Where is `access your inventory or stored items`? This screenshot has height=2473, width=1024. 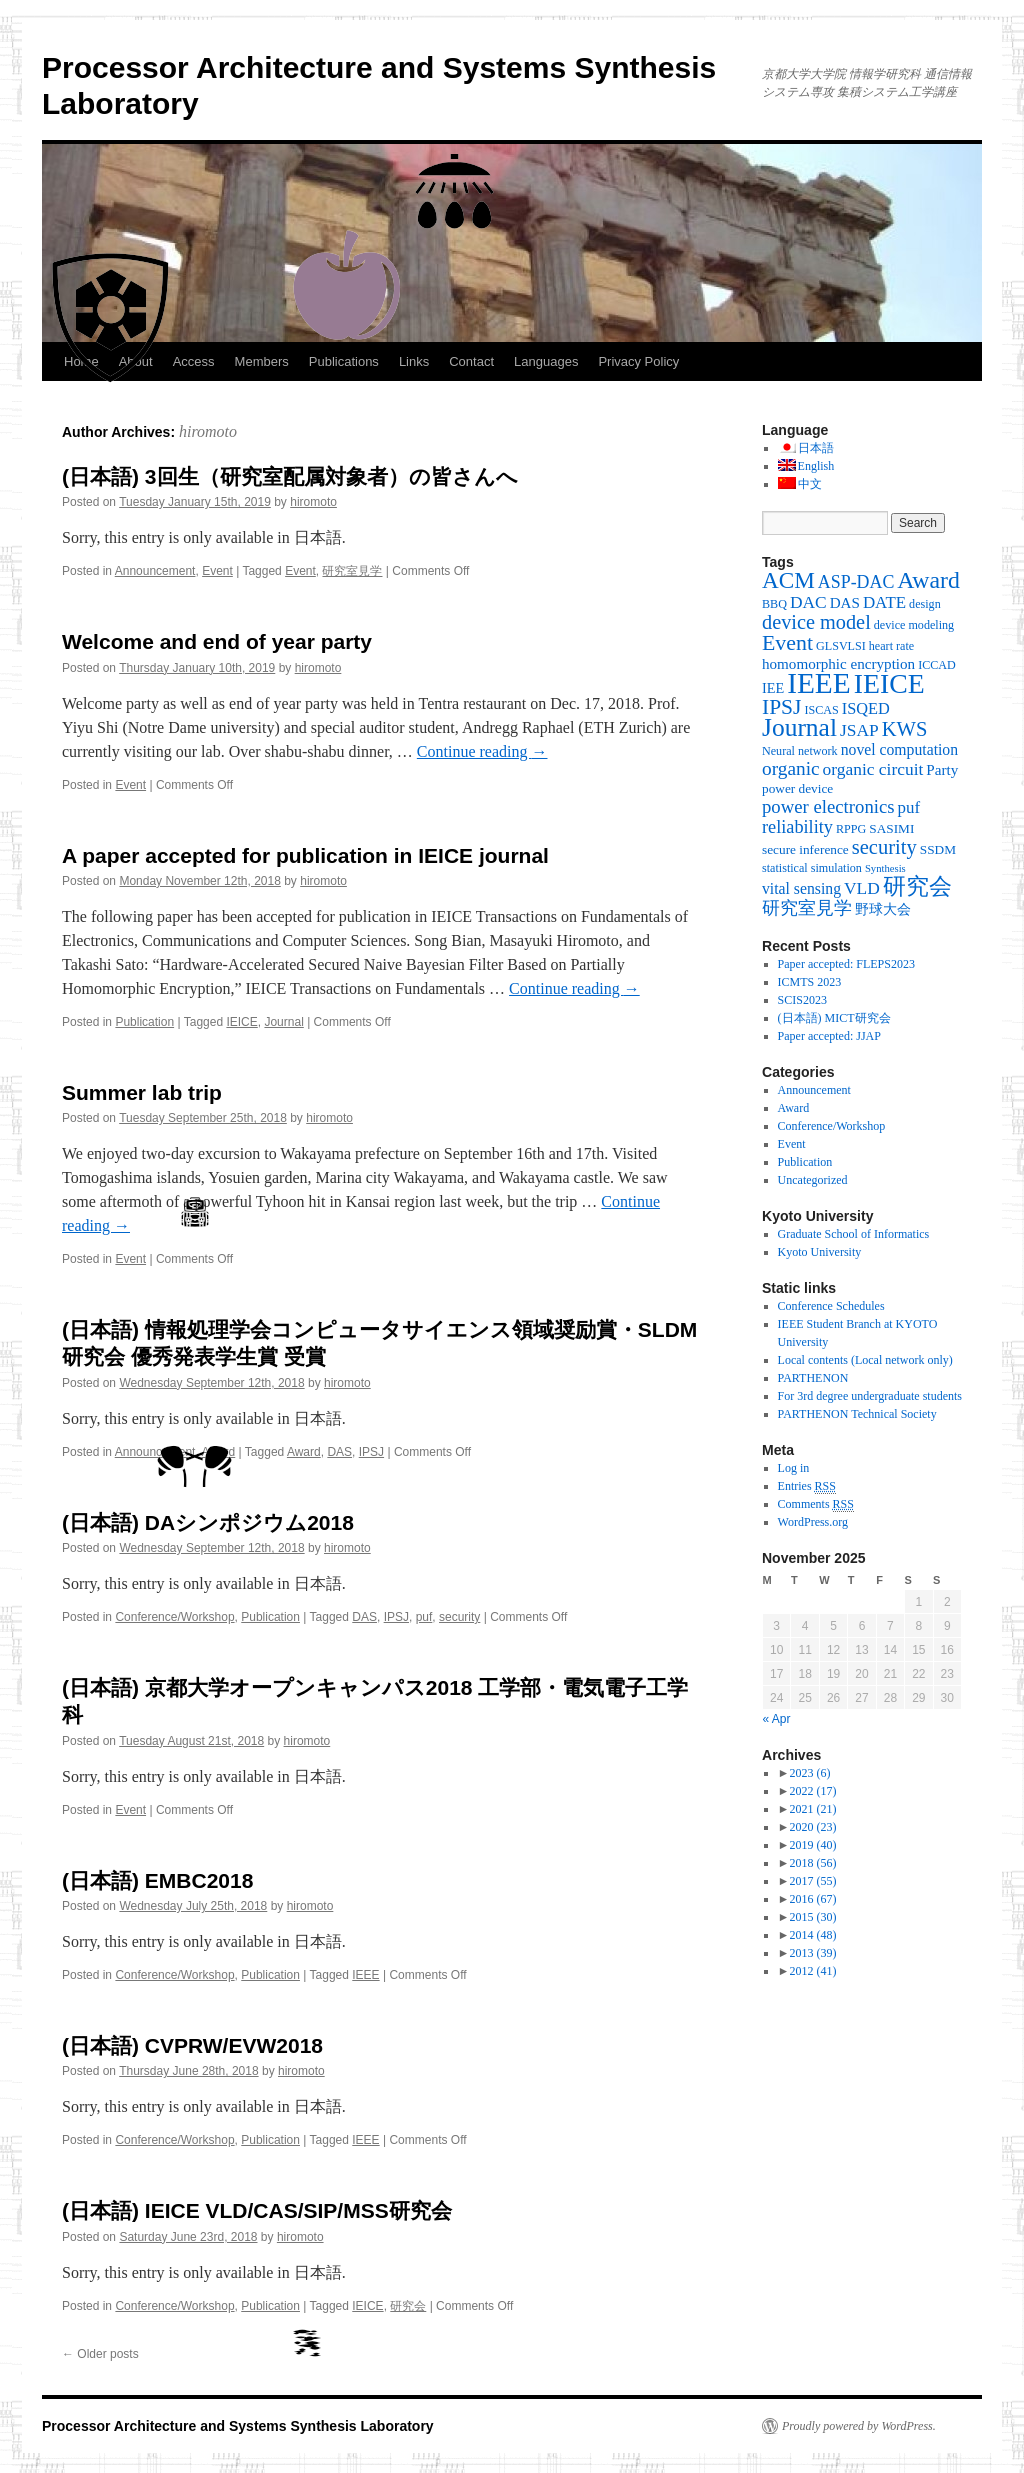
access your inventory or stored items is located at coordinates (195, 1212).